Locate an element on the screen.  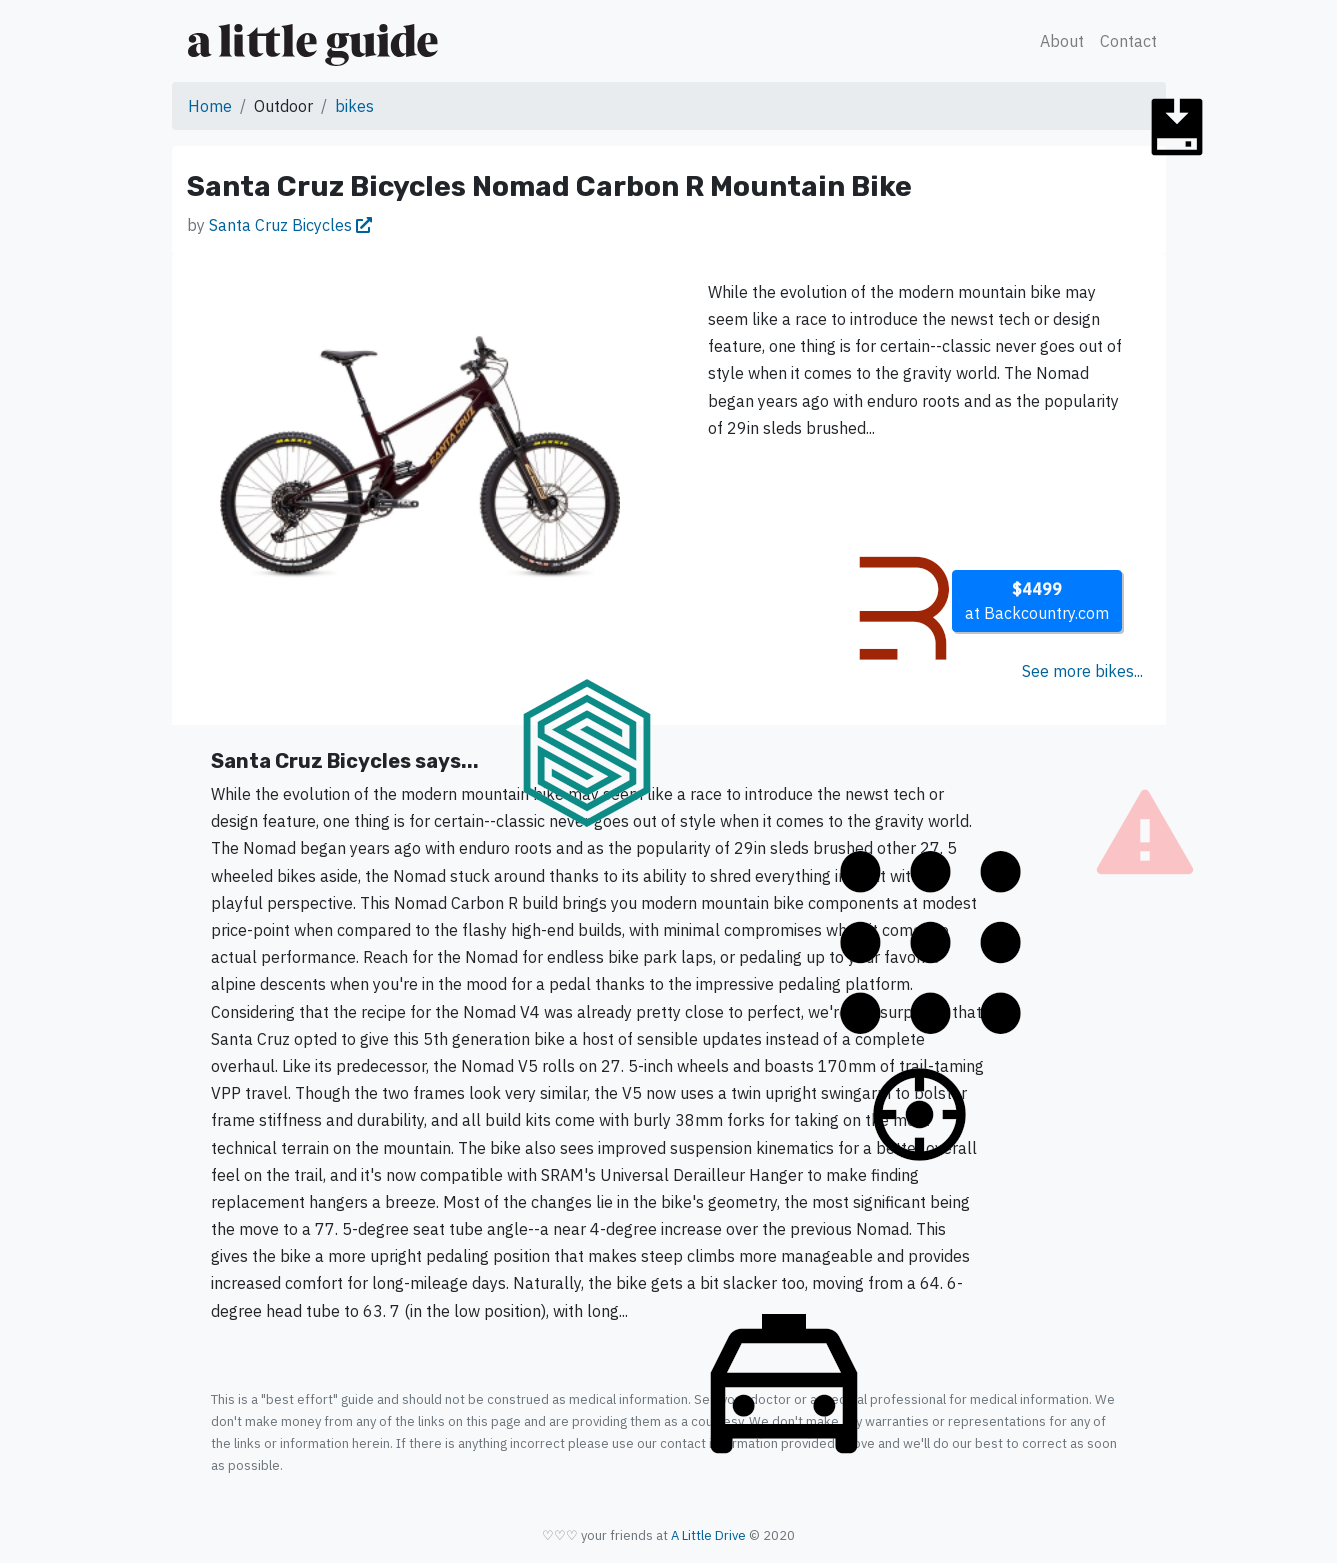
install an app or software is located at coordinates (1177, 127).